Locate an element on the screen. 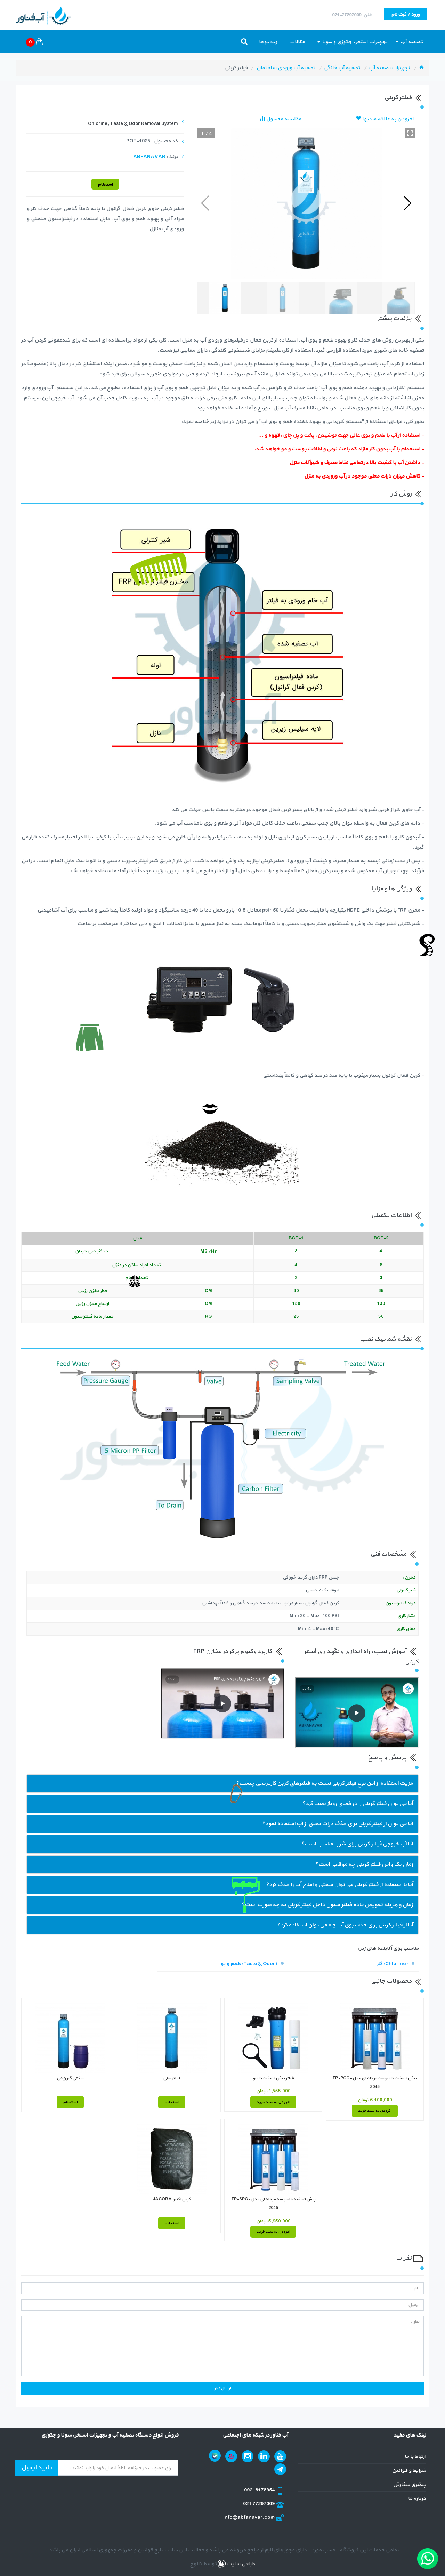 This screenshot has height=2576, width=445. customize theme or appearance settings is located at coordinates (244, 1895).